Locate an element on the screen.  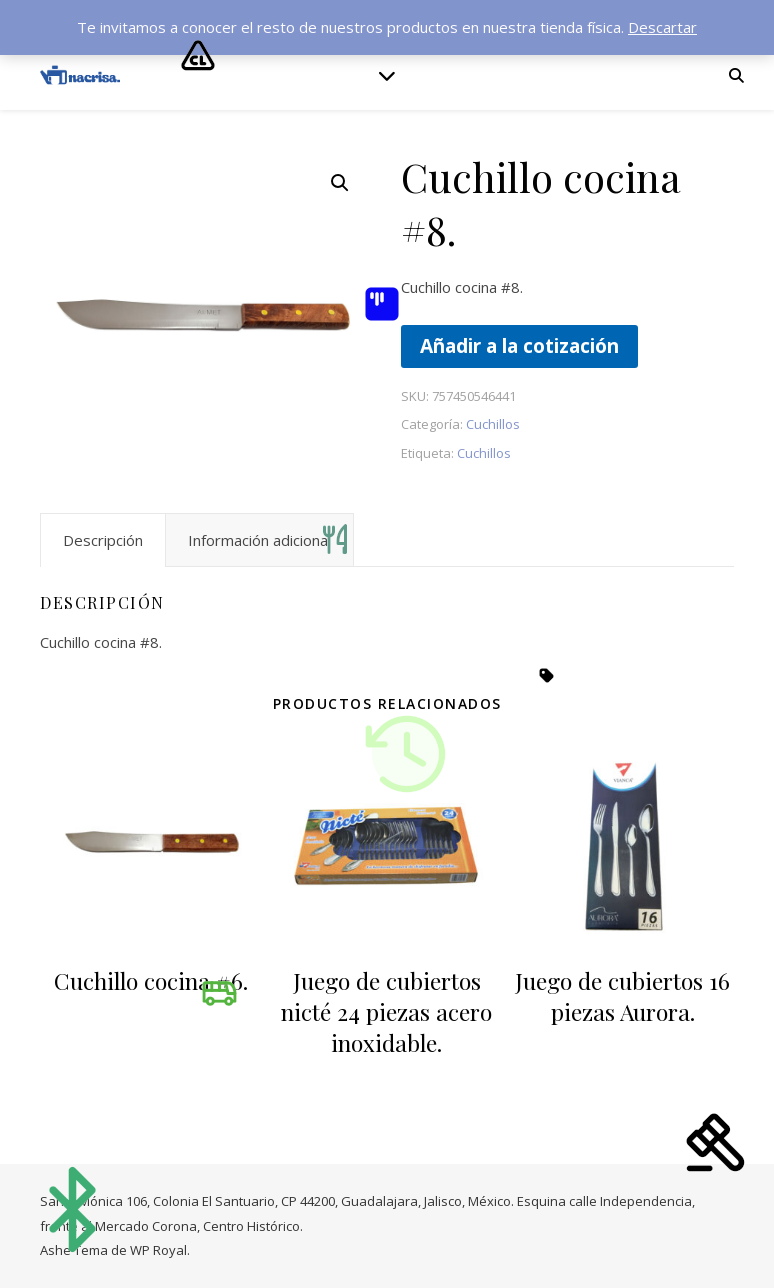
indicates chlorine bleach is safe to use is located at coordinates (198, 57).